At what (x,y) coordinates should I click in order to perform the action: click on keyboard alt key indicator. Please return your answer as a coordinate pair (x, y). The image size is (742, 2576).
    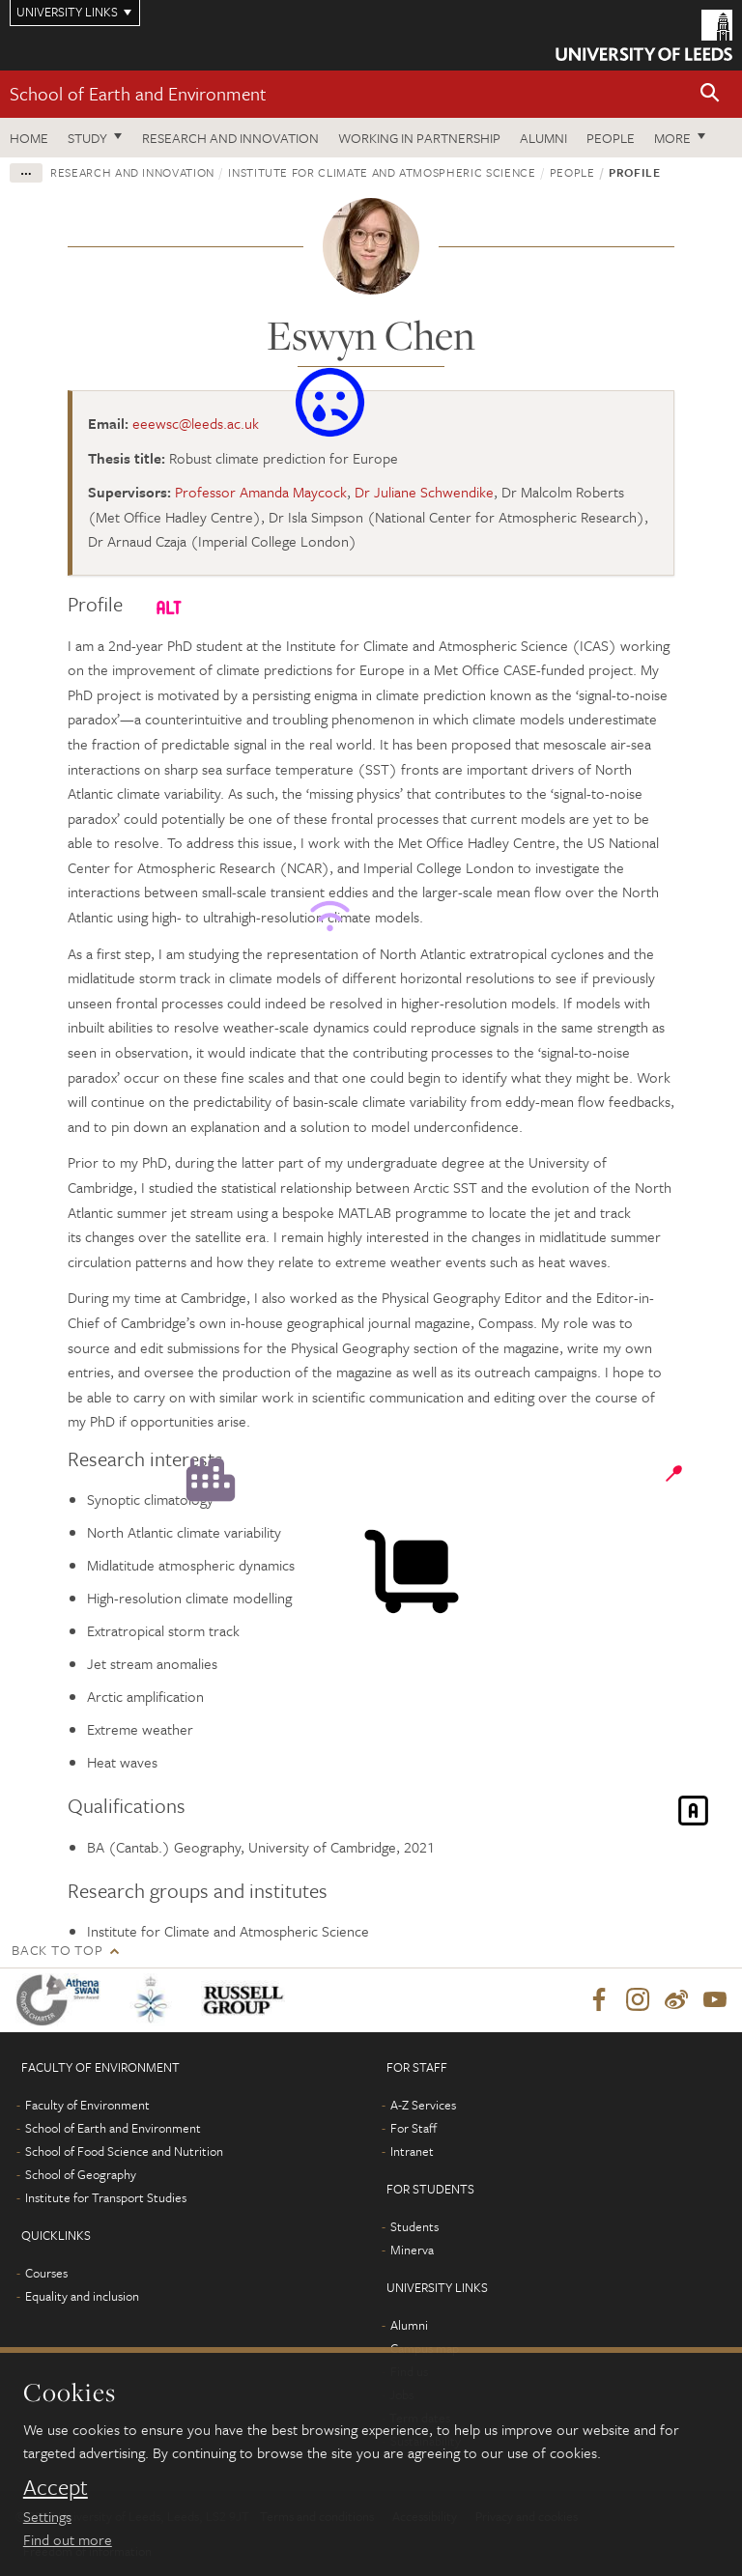
    Looking at the image, I should click on (169, 608).